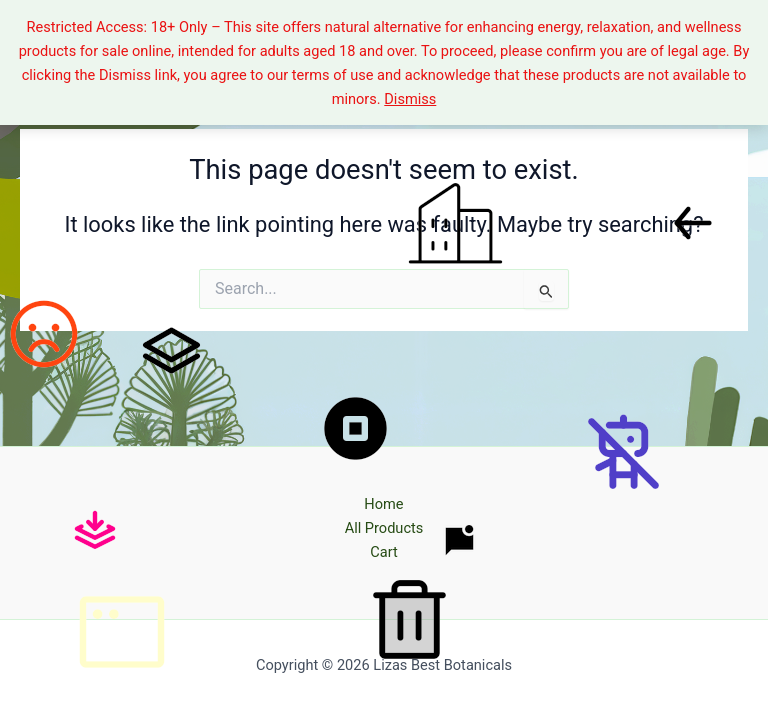  What do you see at coordinates (171, 351) in the screenshot?
I see `view layers or stacked content` at bounding box center [171, 351].